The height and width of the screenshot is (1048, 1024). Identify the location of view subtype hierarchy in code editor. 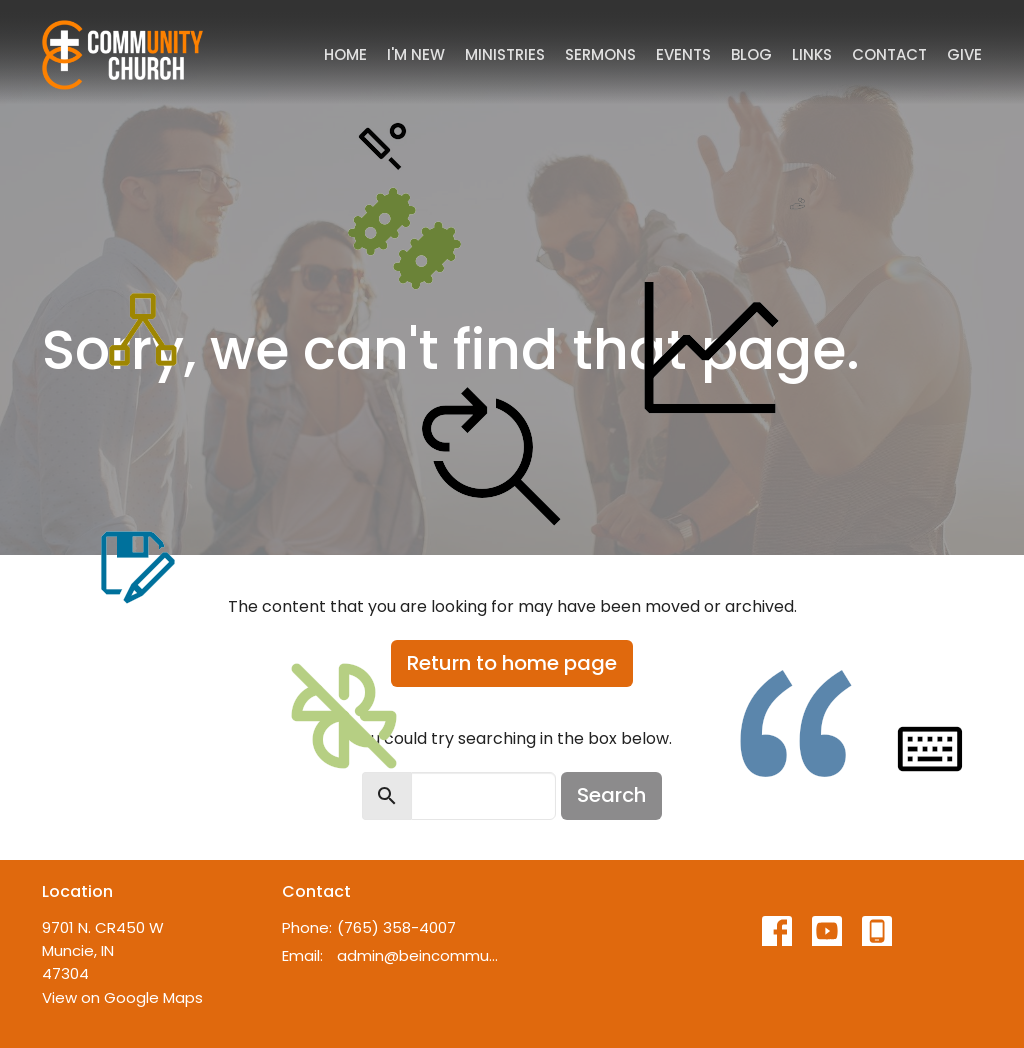
(145, 329).